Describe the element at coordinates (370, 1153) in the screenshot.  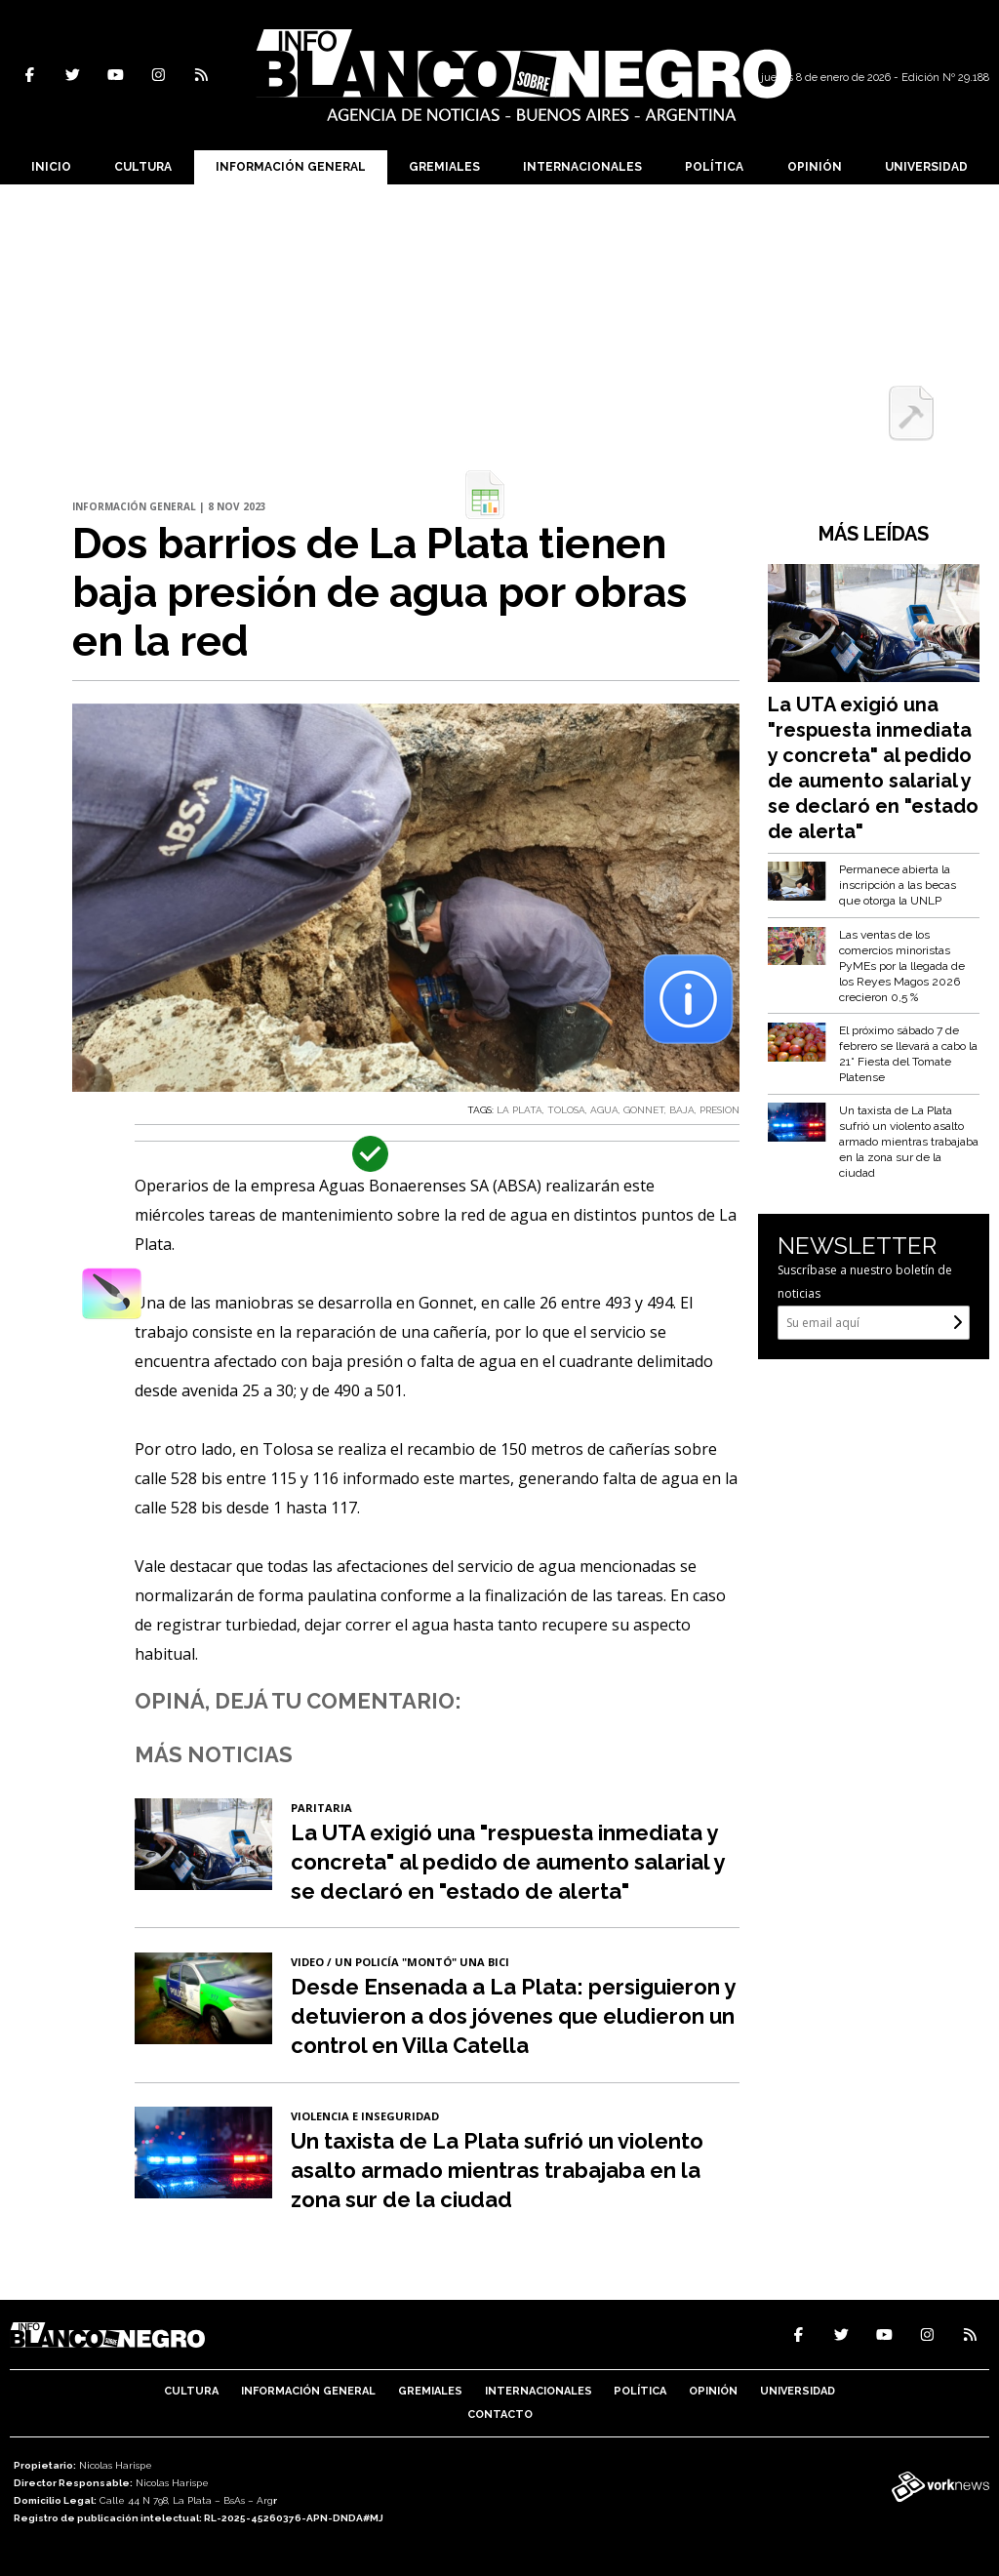
I see `confirm or accept an action` at that location.